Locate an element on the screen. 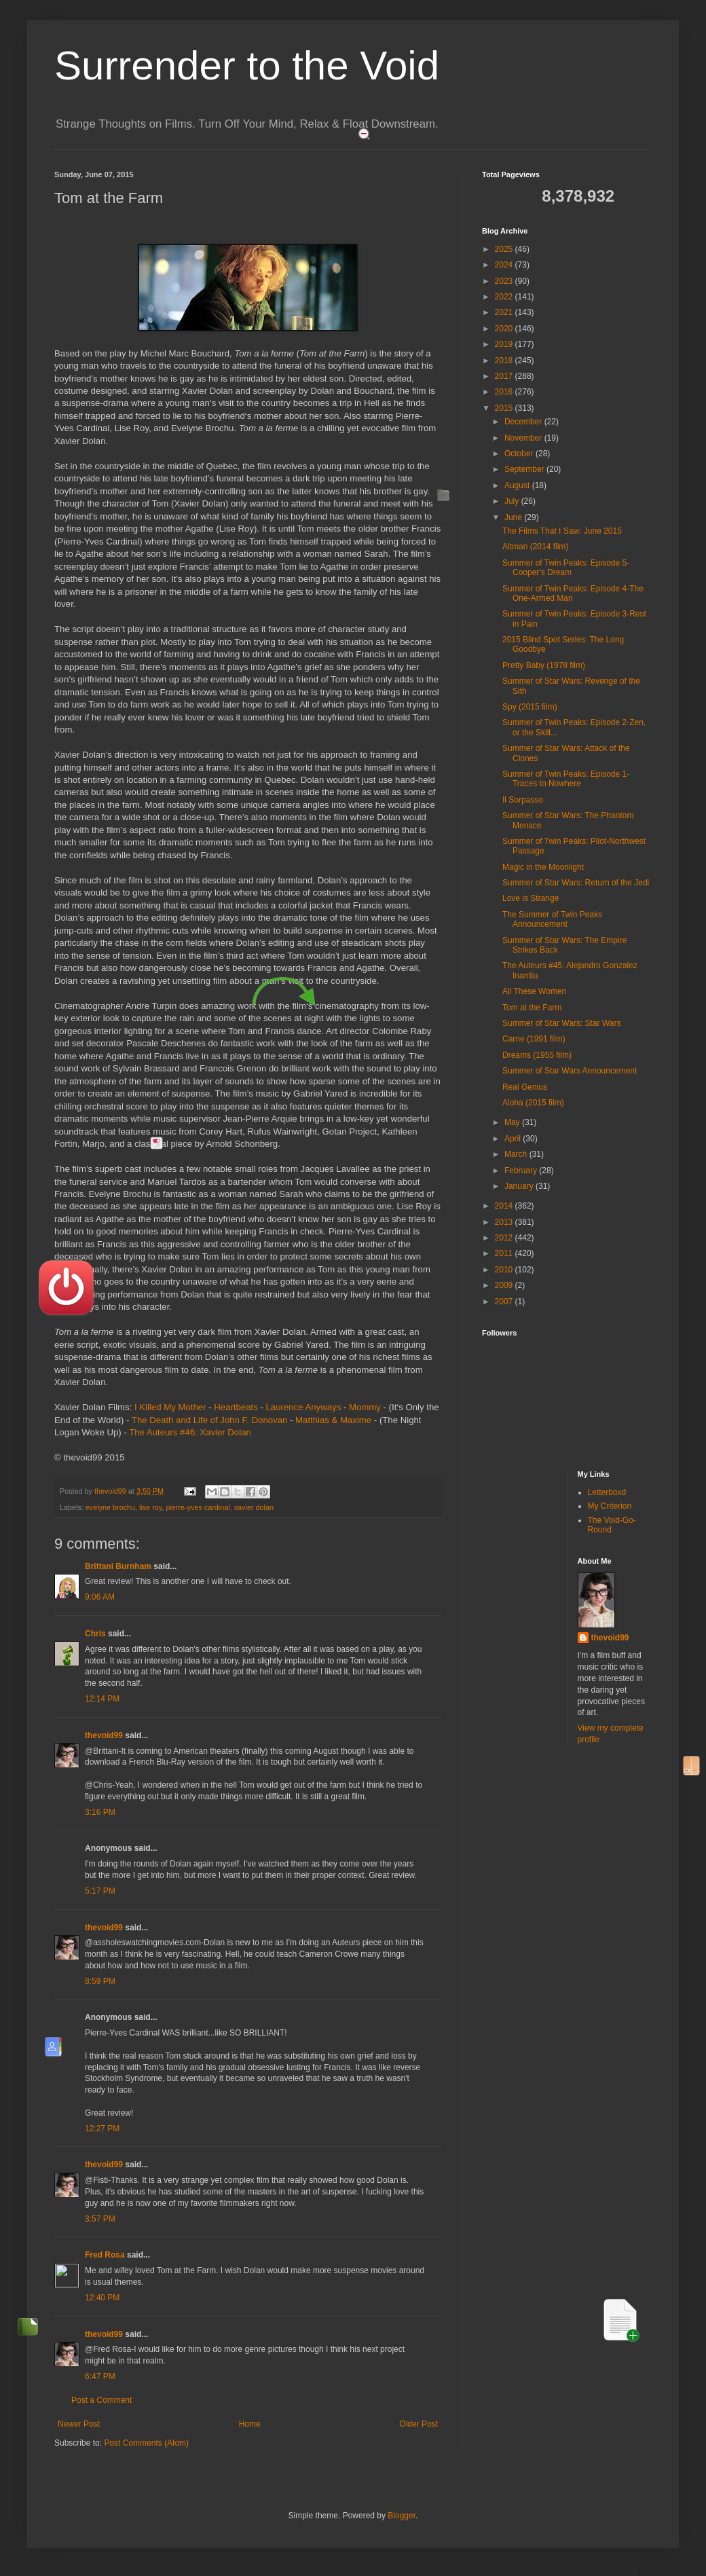  change desktop wallpaper settings is located at coordinates (28, 2326).